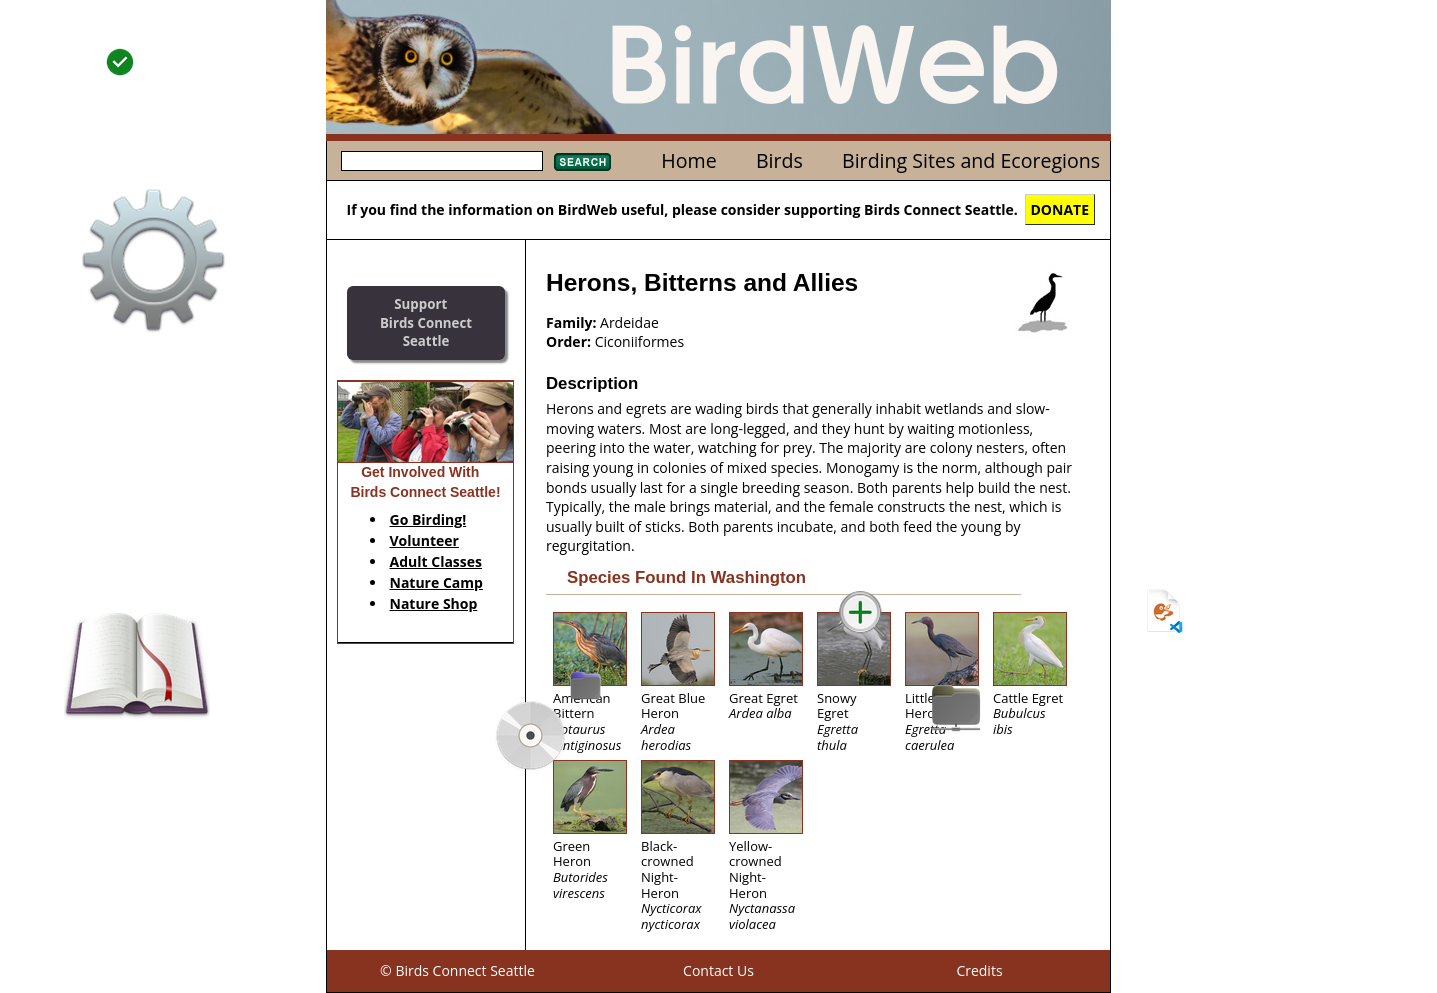  Describe the element at coordinates (530, 735) in the screenshot. I see `unmount or eject a CD/DVD writer drive` at that location.